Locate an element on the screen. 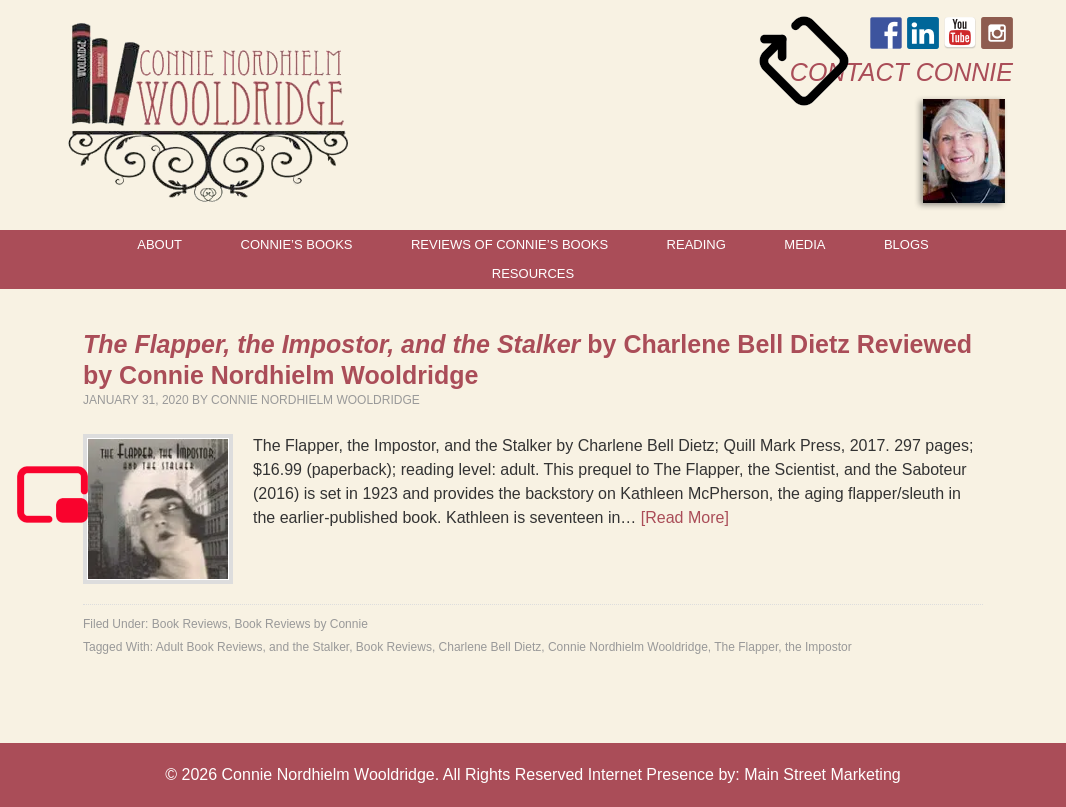 This screenshot has width=1066, height=807. enable picture-in-picture mode is located at coordinates (52, 494).